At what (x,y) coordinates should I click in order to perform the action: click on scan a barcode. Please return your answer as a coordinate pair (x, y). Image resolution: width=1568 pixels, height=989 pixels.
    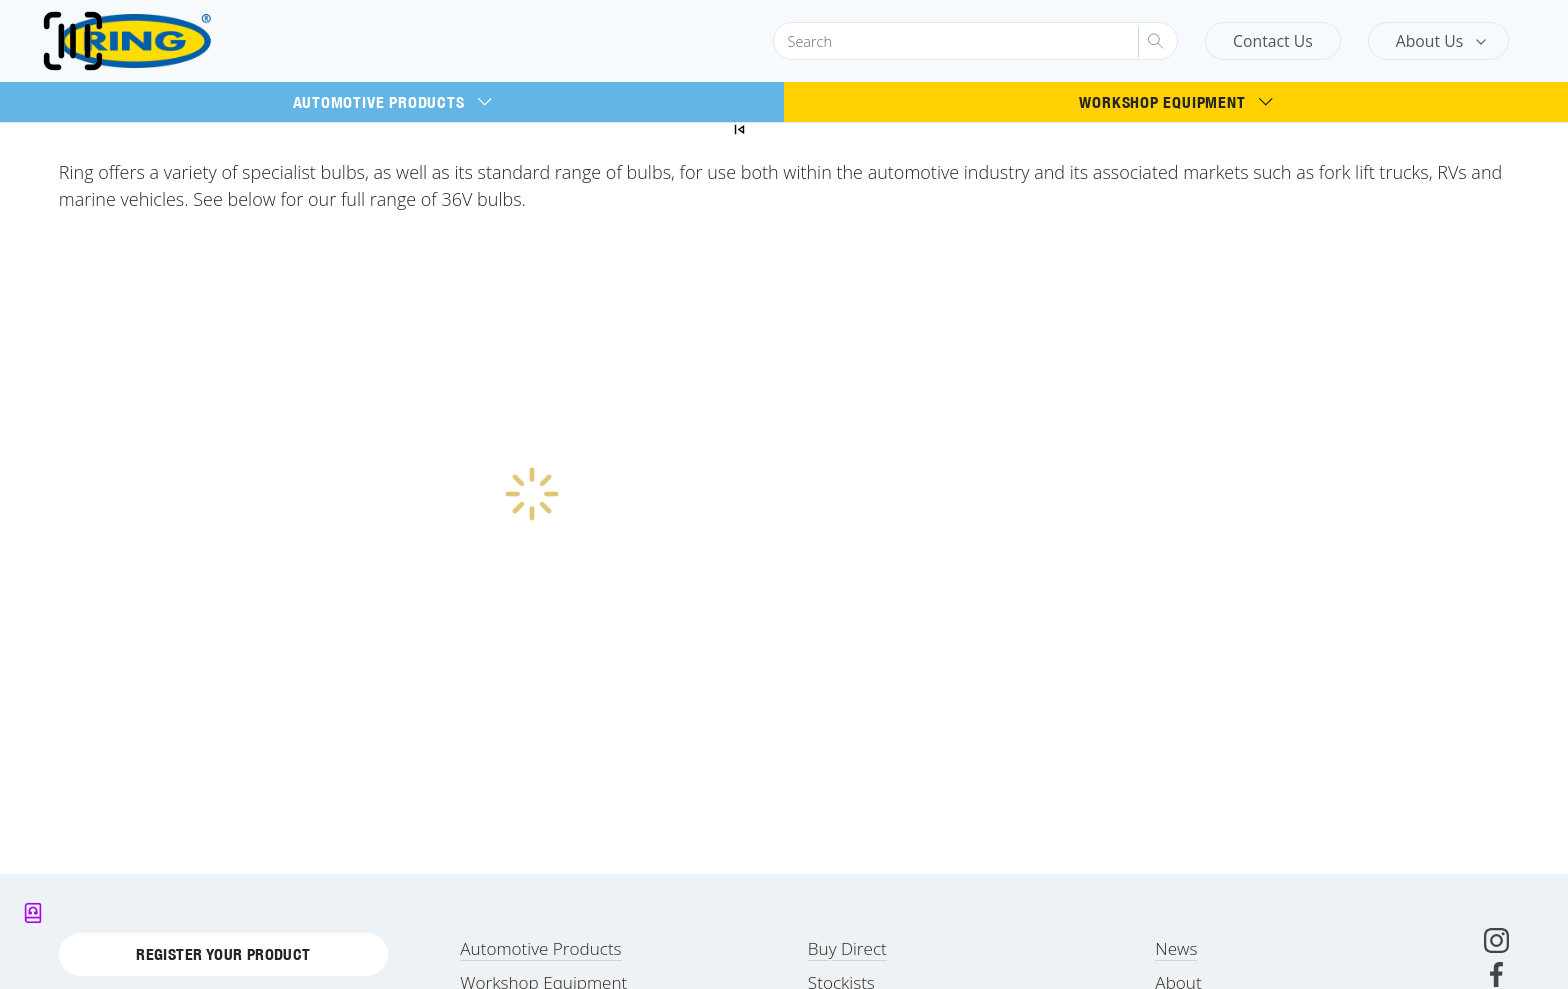
    Looking at the image, I should click on (73, 41).